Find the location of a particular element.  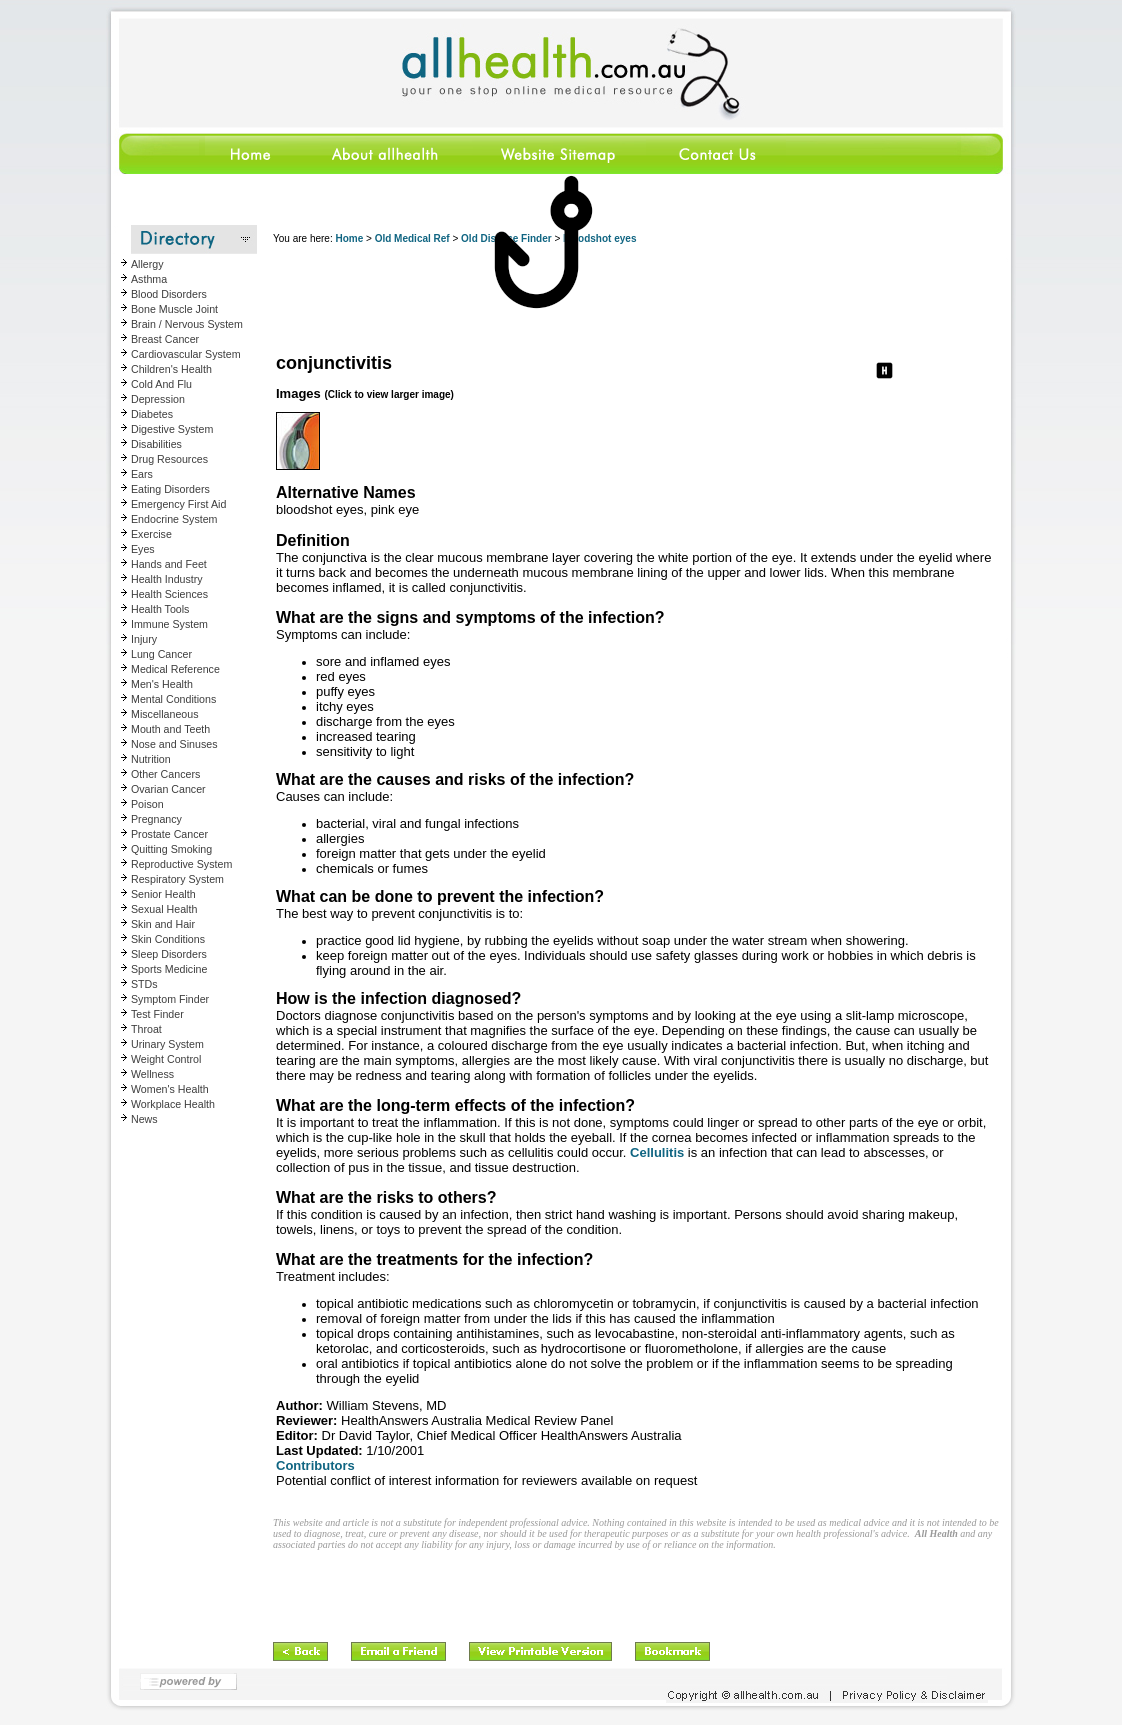

fishing or angling activity is located at coordinates (543, 245).